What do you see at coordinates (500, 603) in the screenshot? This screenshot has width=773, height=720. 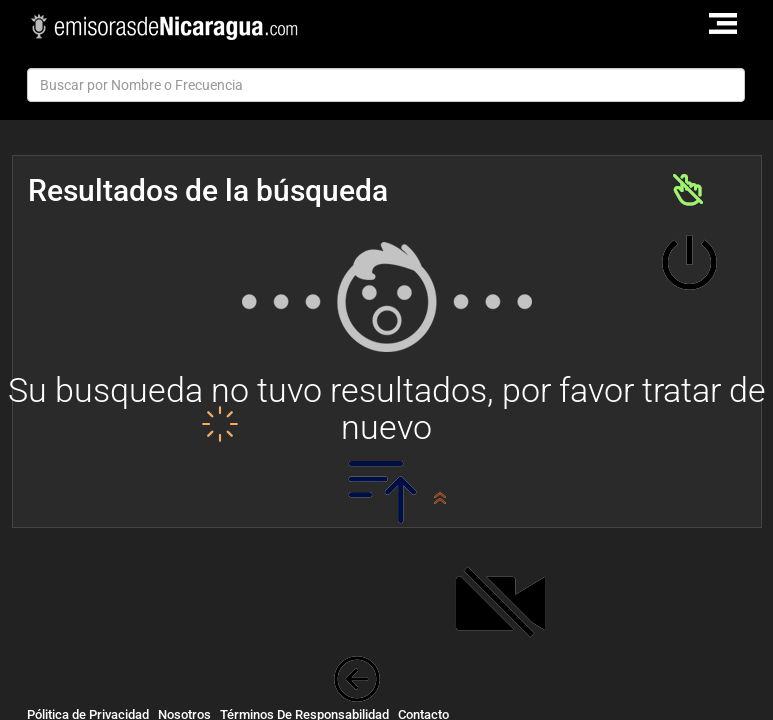 I see `turn off camera or disable video` at bounding box center [500, 603].